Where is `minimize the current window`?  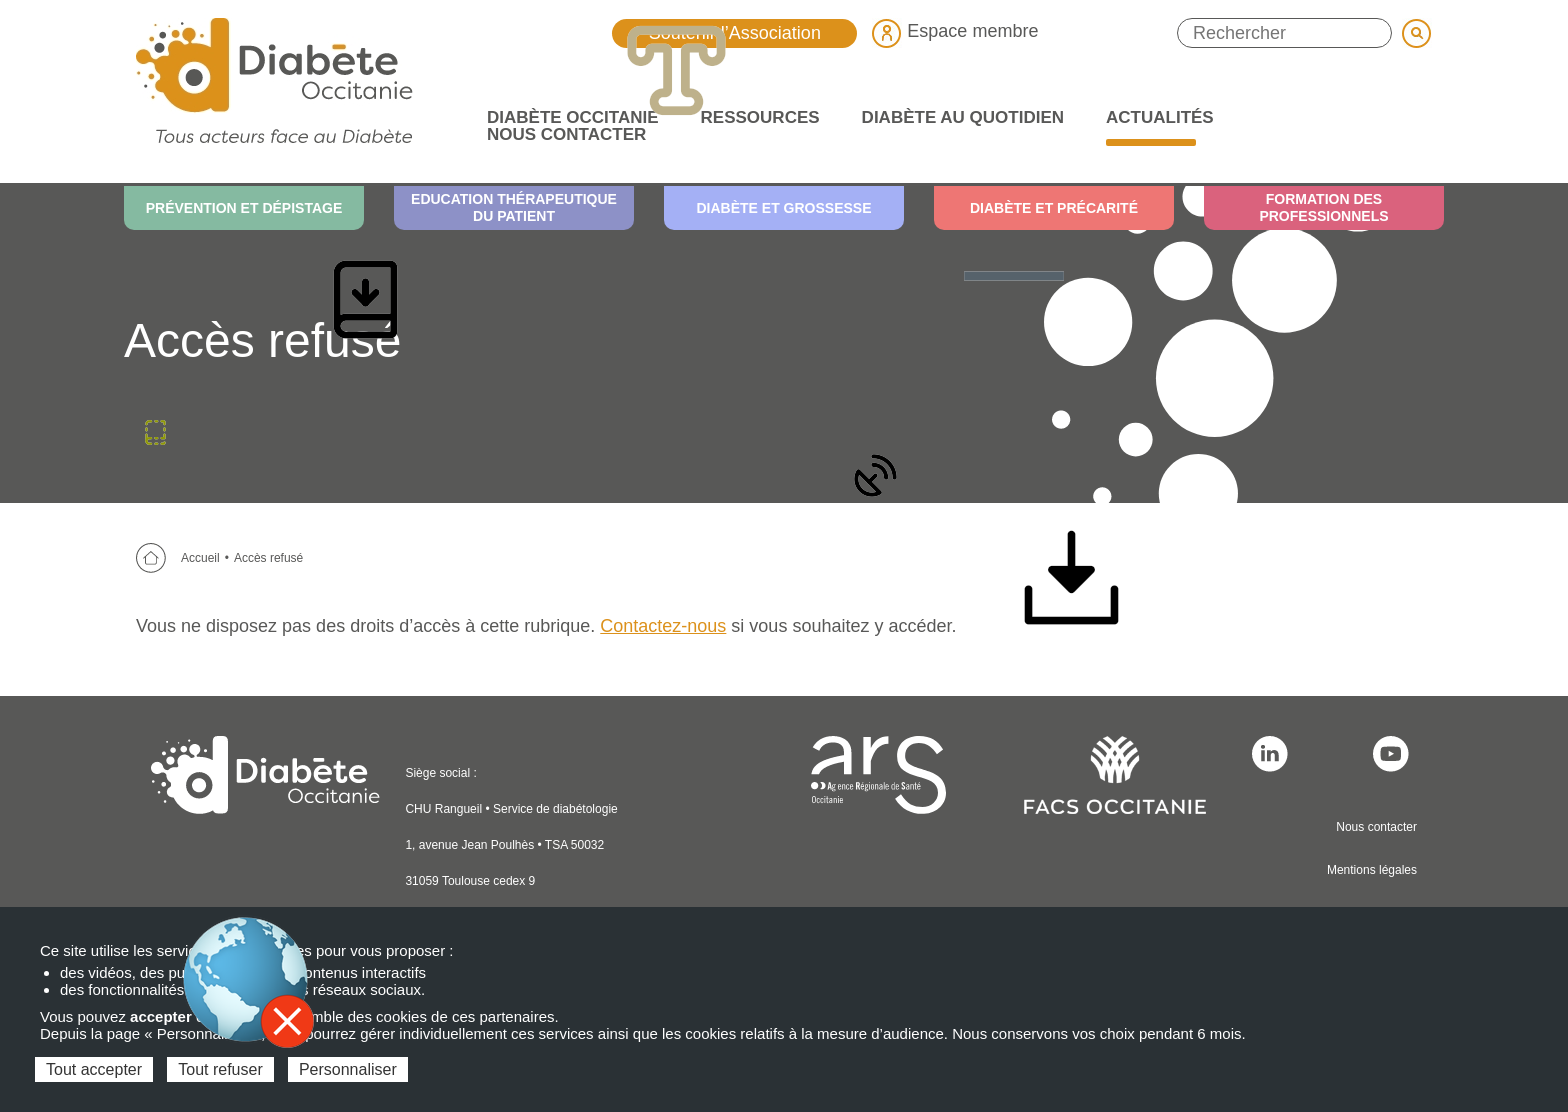 minimize the current window is located at coordinates (1009, 271).